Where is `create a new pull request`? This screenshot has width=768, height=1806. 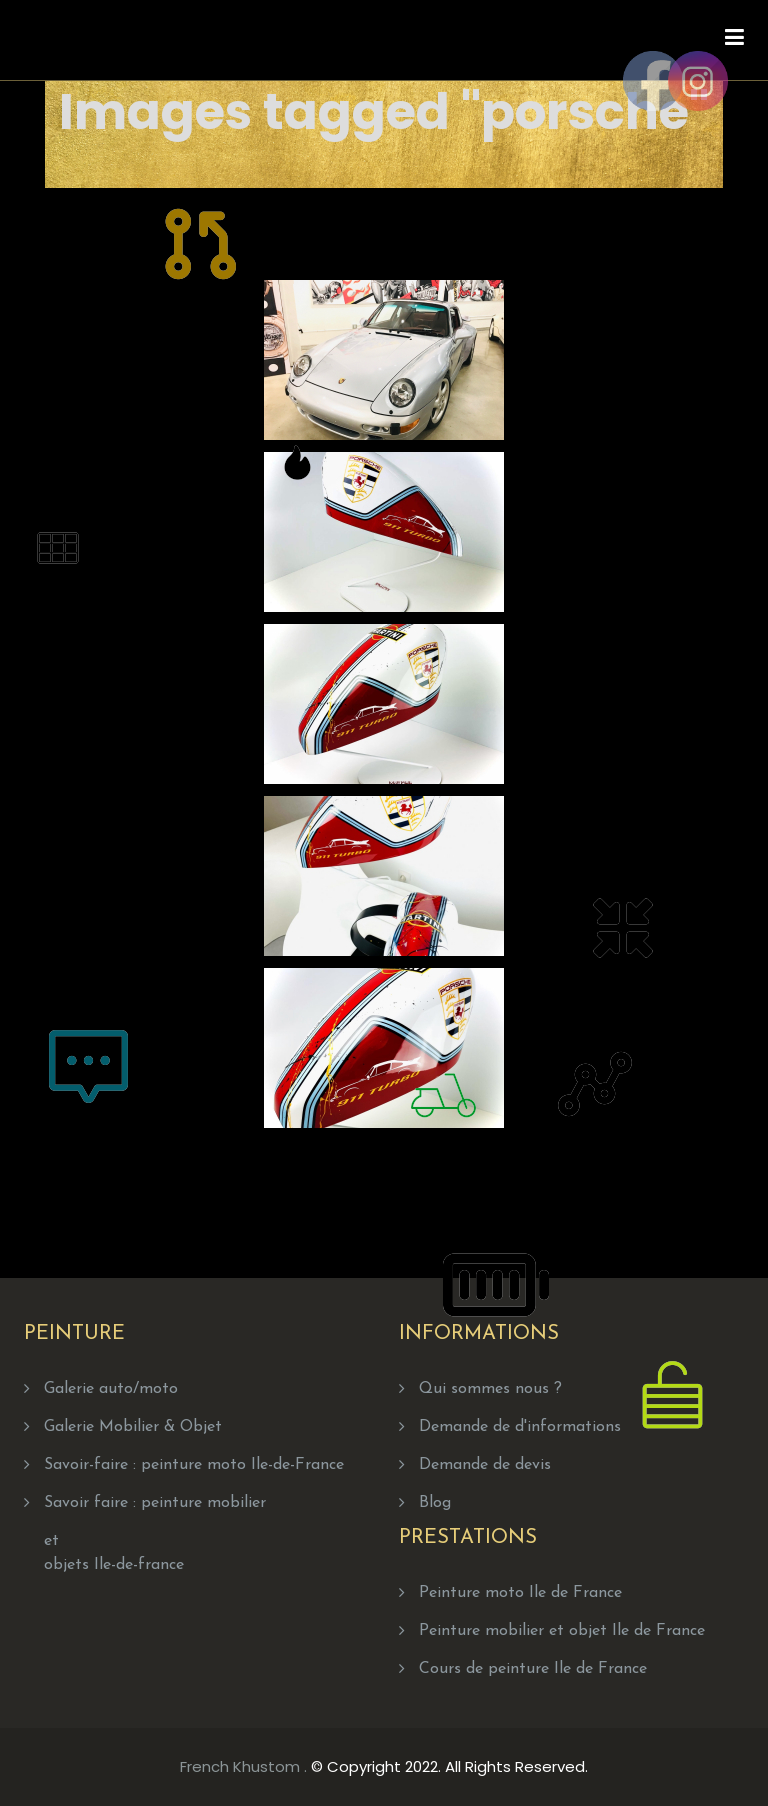
create a new pull request is located at coordinates (198, 244).